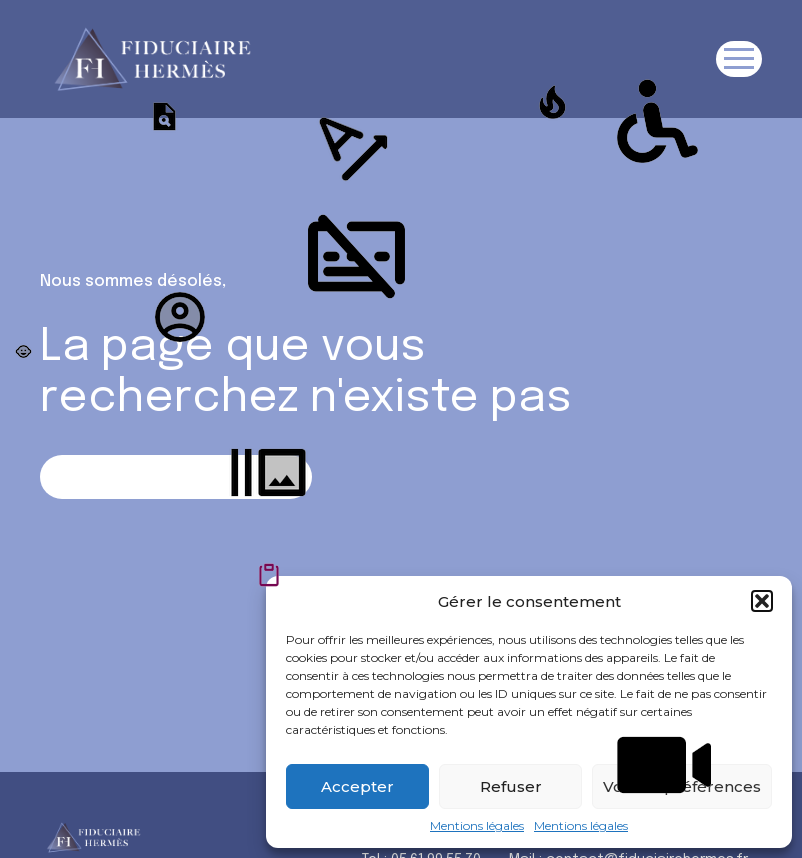  Describe the element at coordinates (657, 122) in the screenshot. I see `indicates wheelchair accessible facilities` at that location.